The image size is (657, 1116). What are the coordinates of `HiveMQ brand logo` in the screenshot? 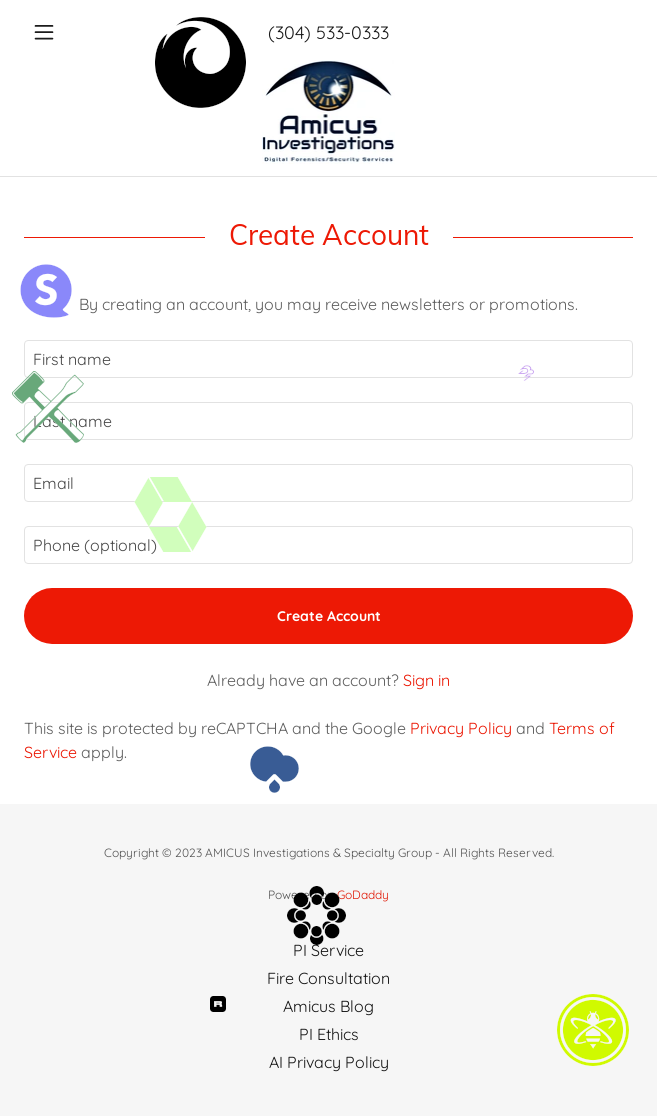 It's located at (593, 1030).